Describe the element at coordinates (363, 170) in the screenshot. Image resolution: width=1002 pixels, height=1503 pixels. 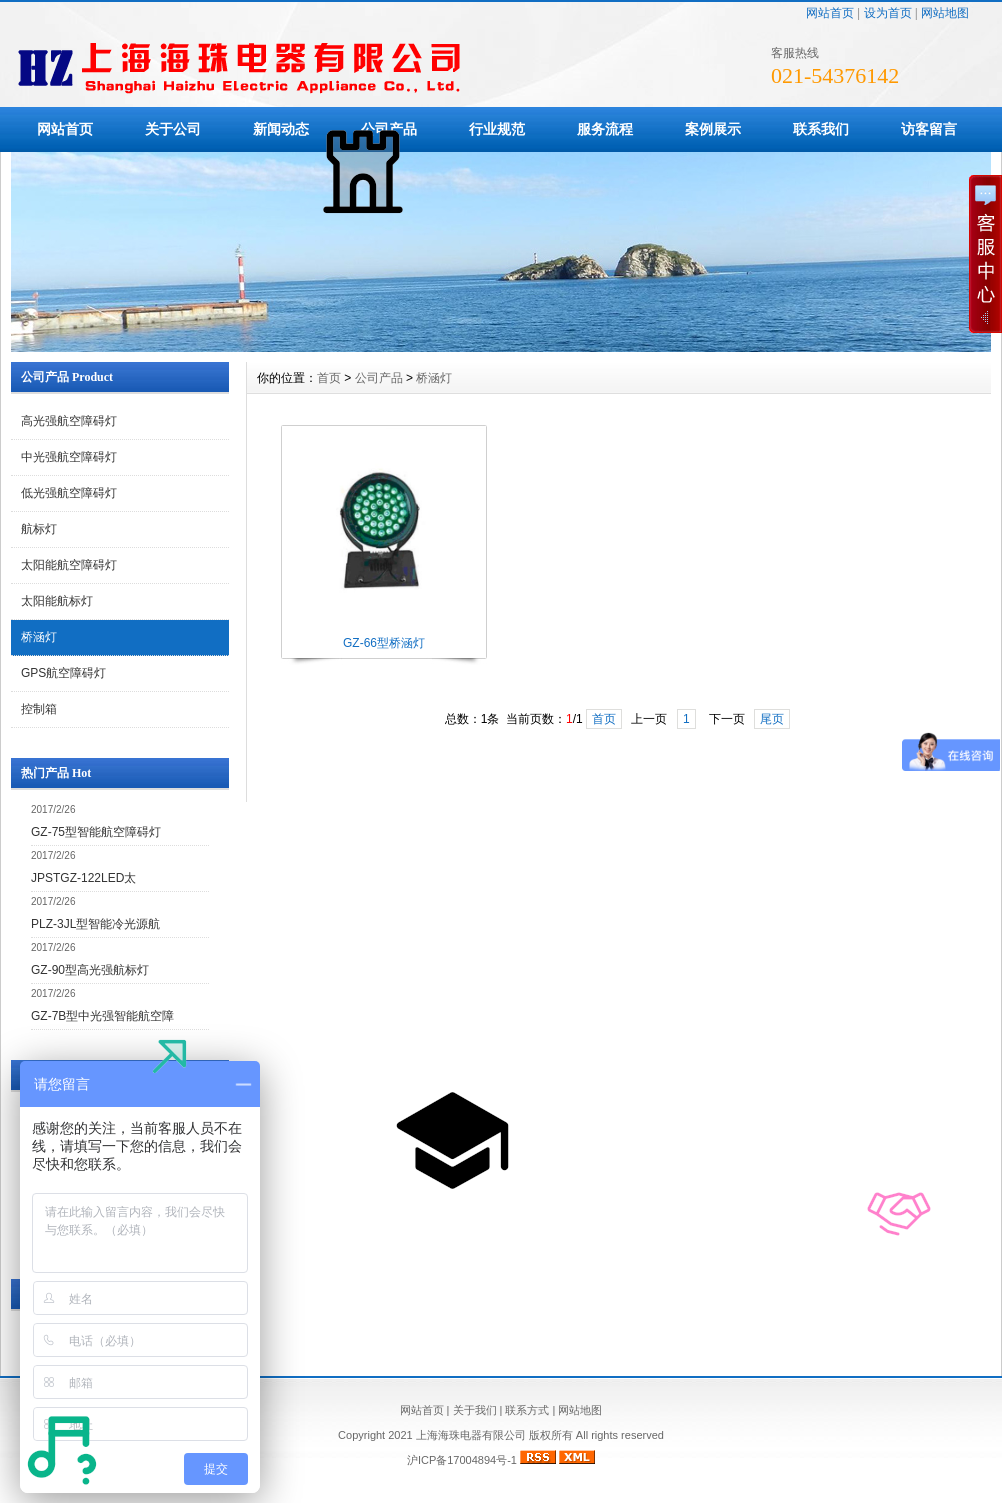
I see `access castle or fortress-themed game content` at that location.